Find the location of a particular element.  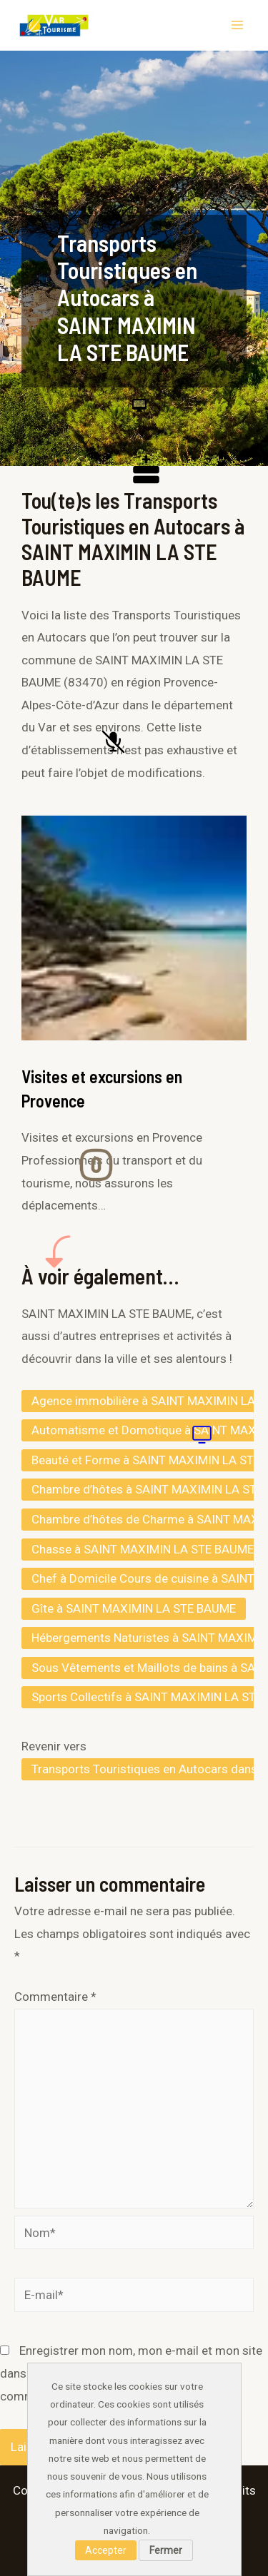

represents the letter "o" in a menu or keyboard interface is located at coordinates (96, 1165).